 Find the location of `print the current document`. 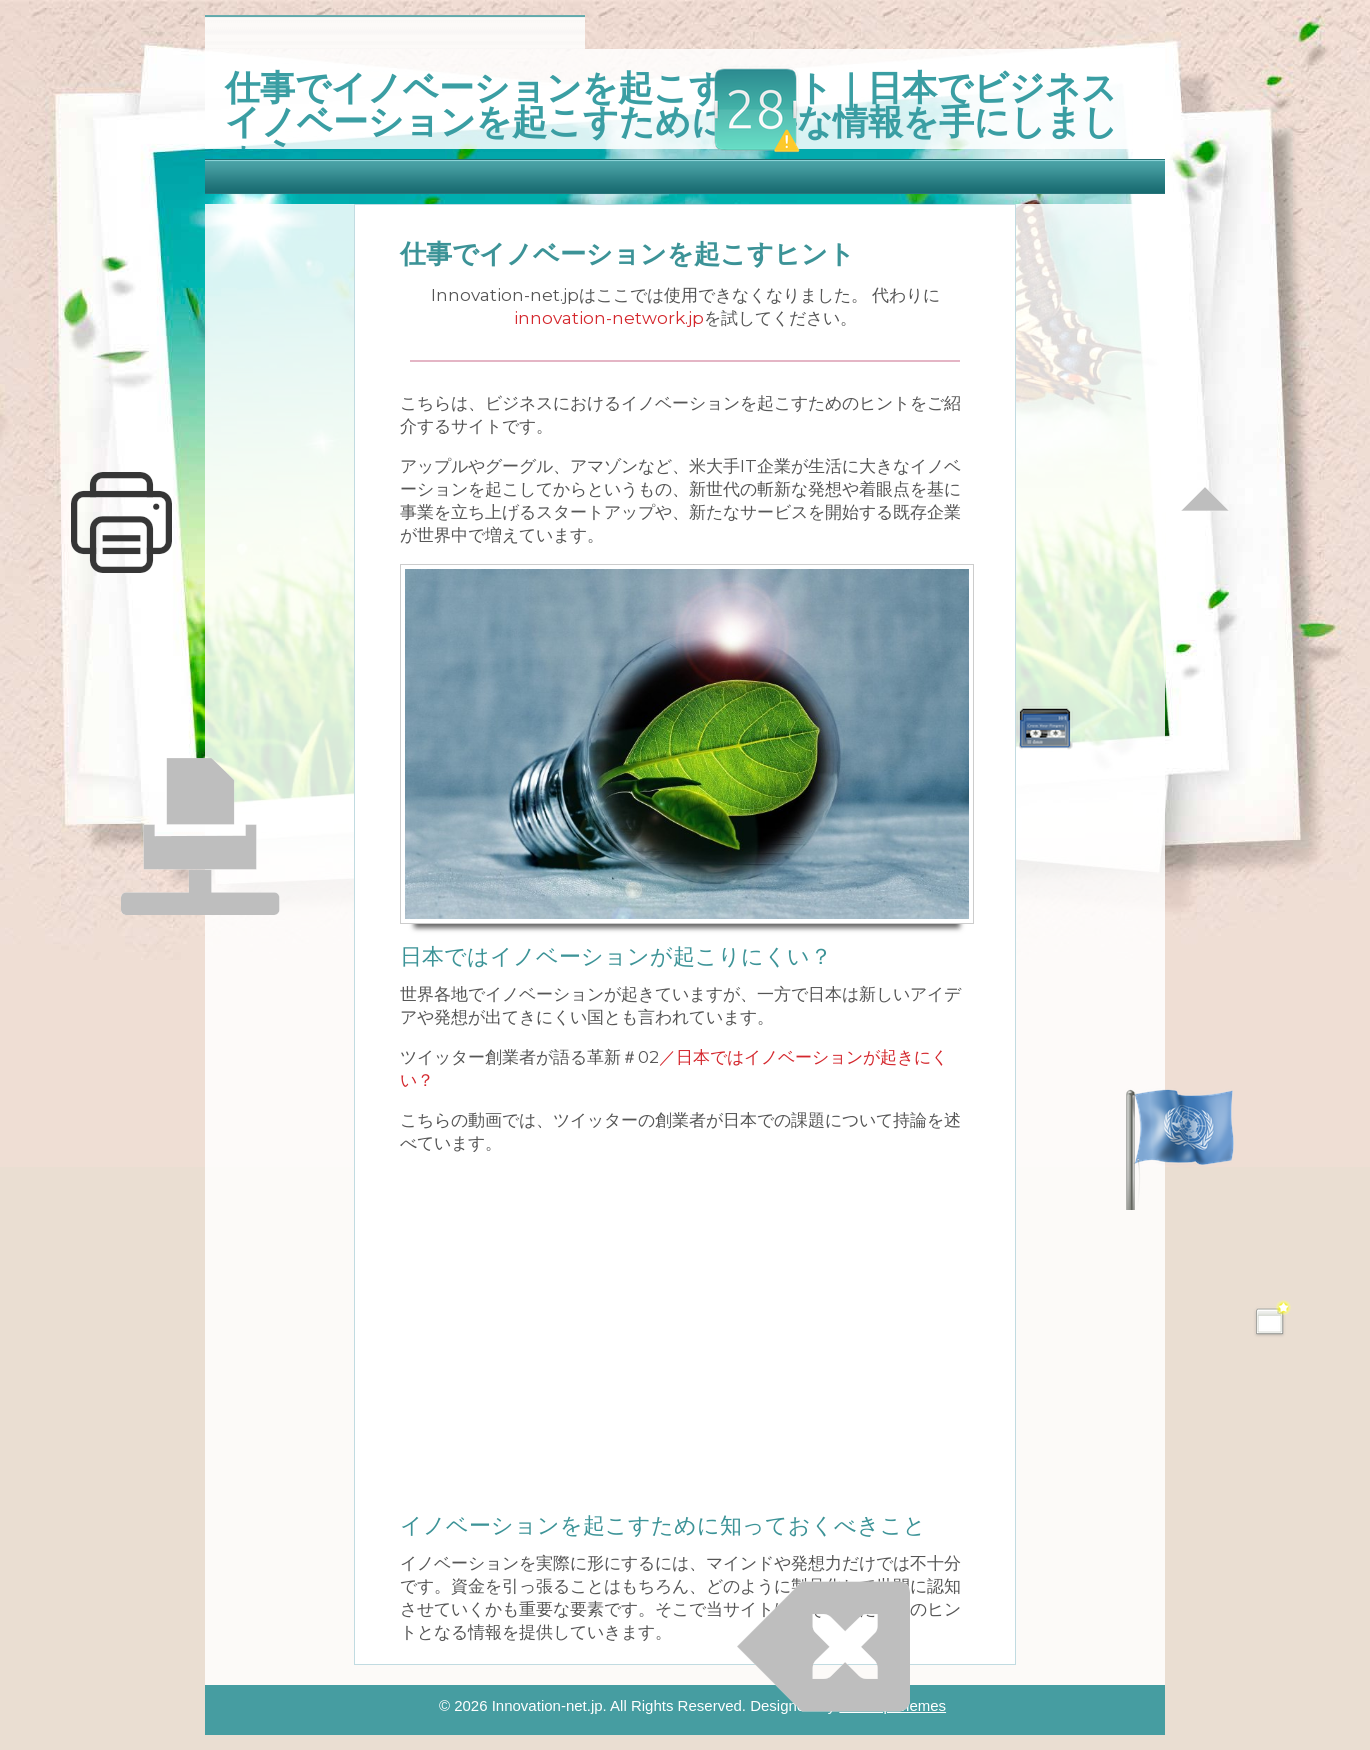

print the current document is located at coordinates (121, 522).